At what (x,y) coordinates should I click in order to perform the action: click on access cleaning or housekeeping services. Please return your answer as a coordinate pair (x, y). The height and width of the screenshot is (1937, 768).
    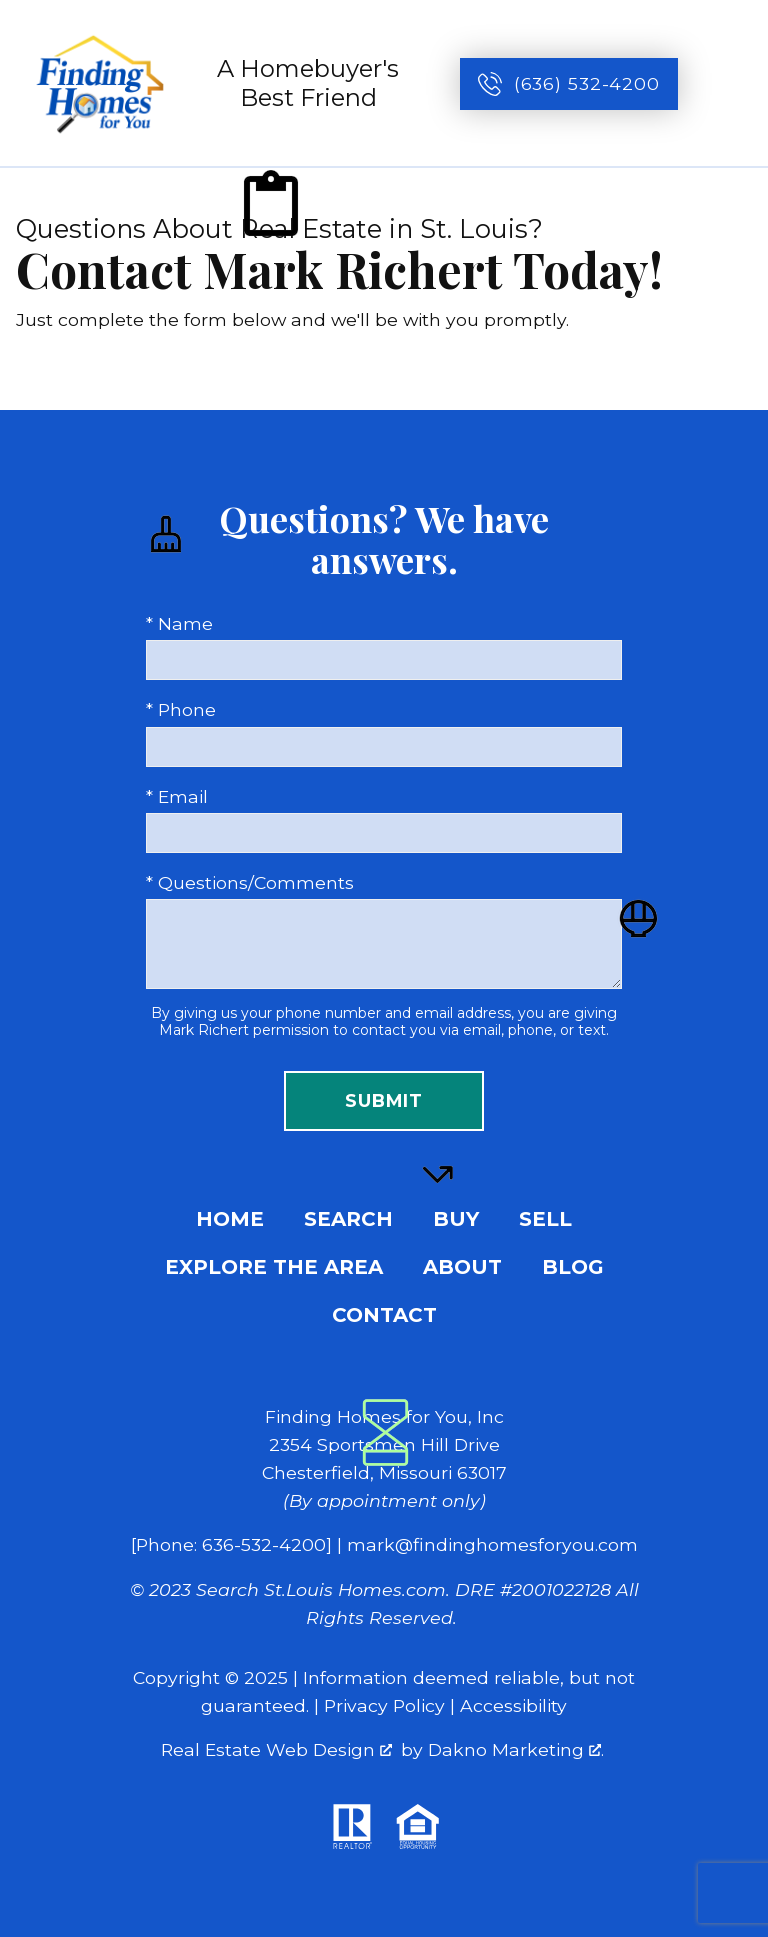
    Looking at the image, I should click on (166, 534).